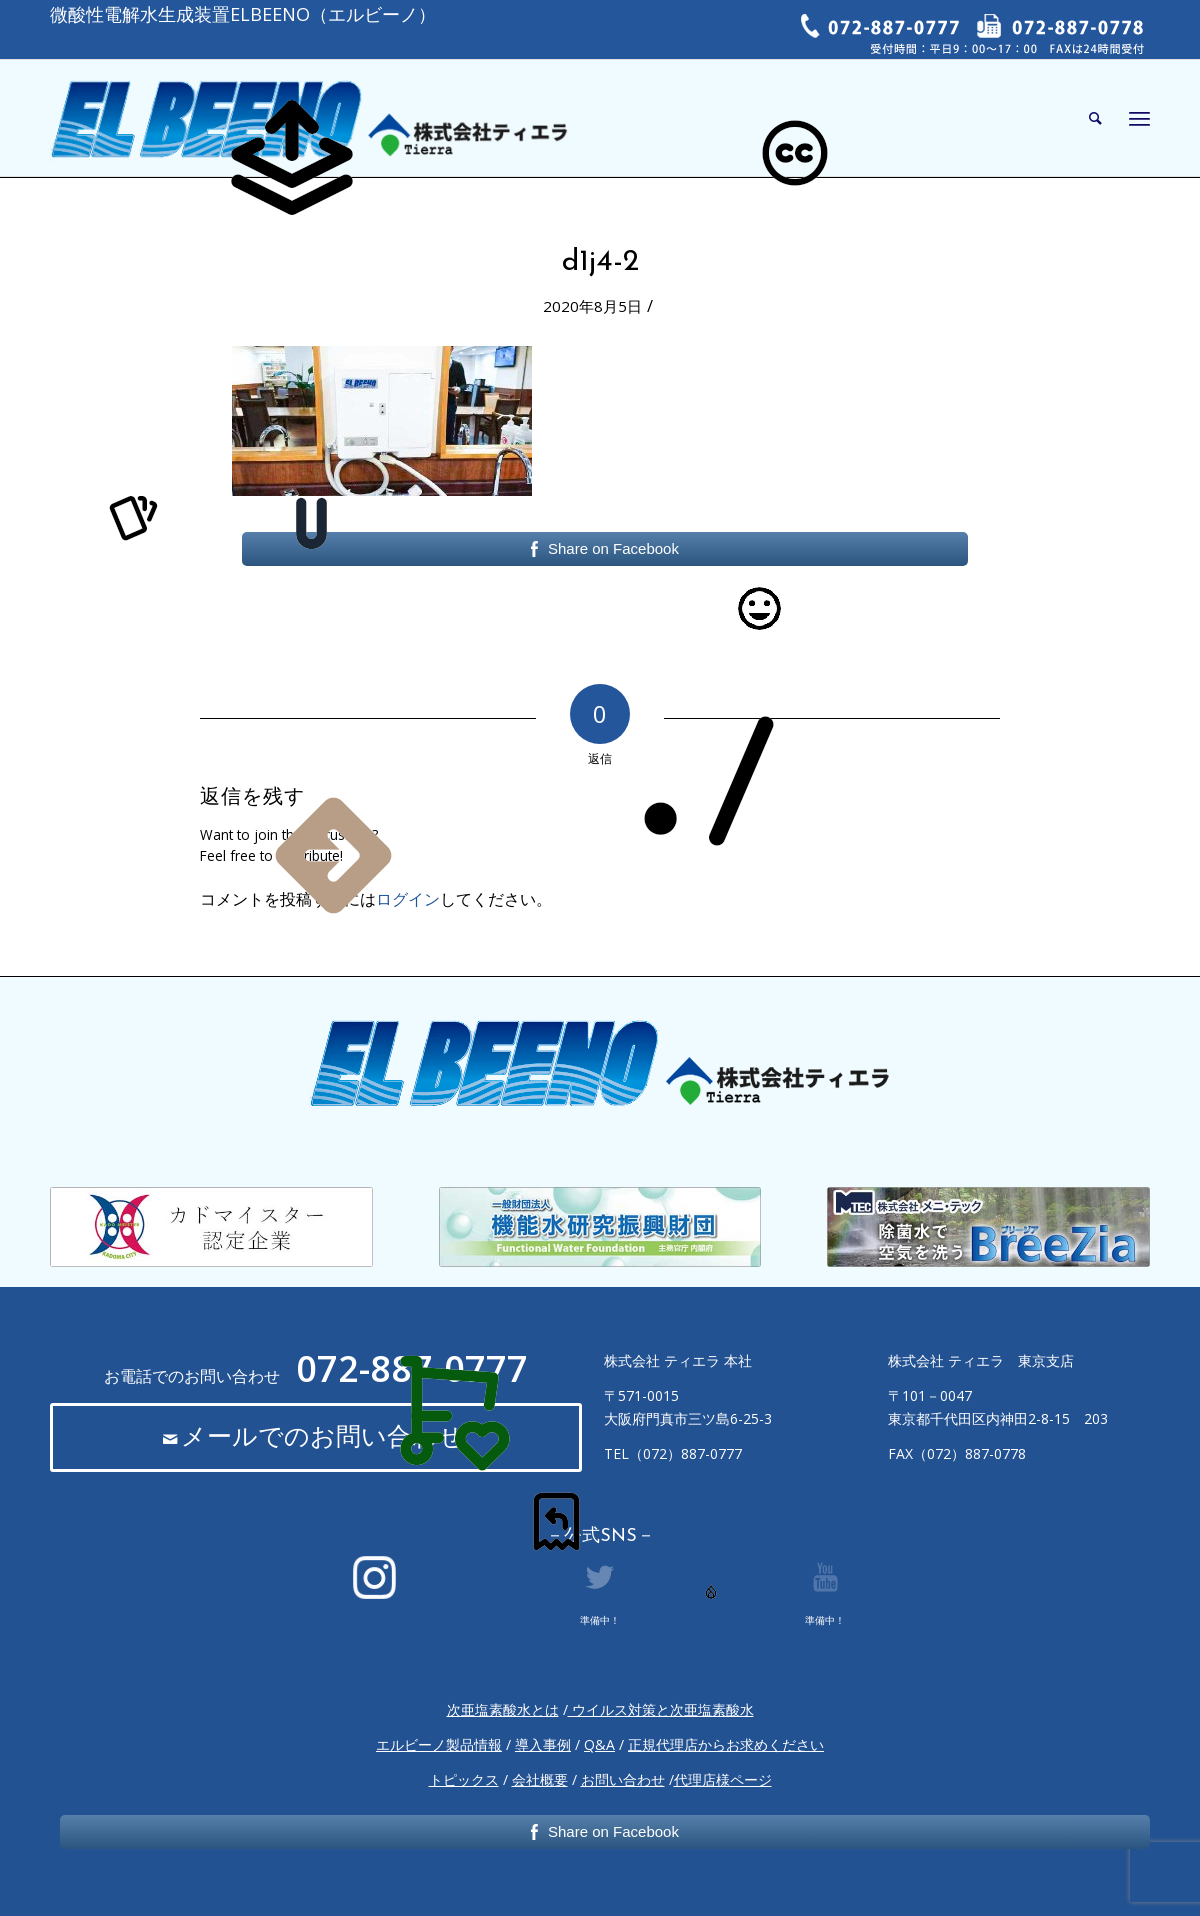 The image size is (1200, 1916). What do you see at coordinates (333, 855) in the screenshot?
I see `navigate to next step or section` at bounding box center [333, 855].